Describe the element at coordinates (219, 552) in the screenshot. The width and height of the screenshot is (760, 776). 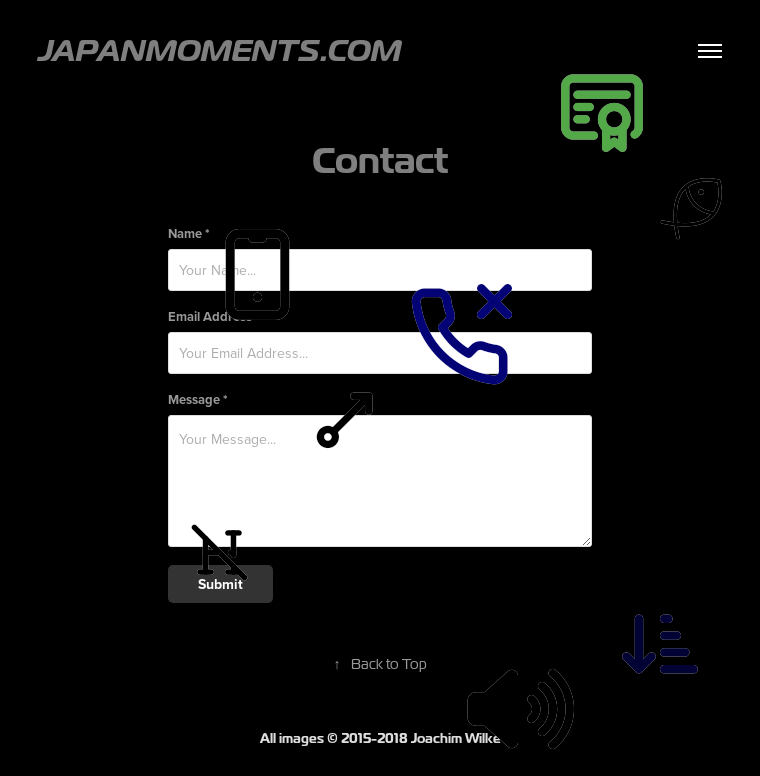
I see `disable heading formatting` at that location.